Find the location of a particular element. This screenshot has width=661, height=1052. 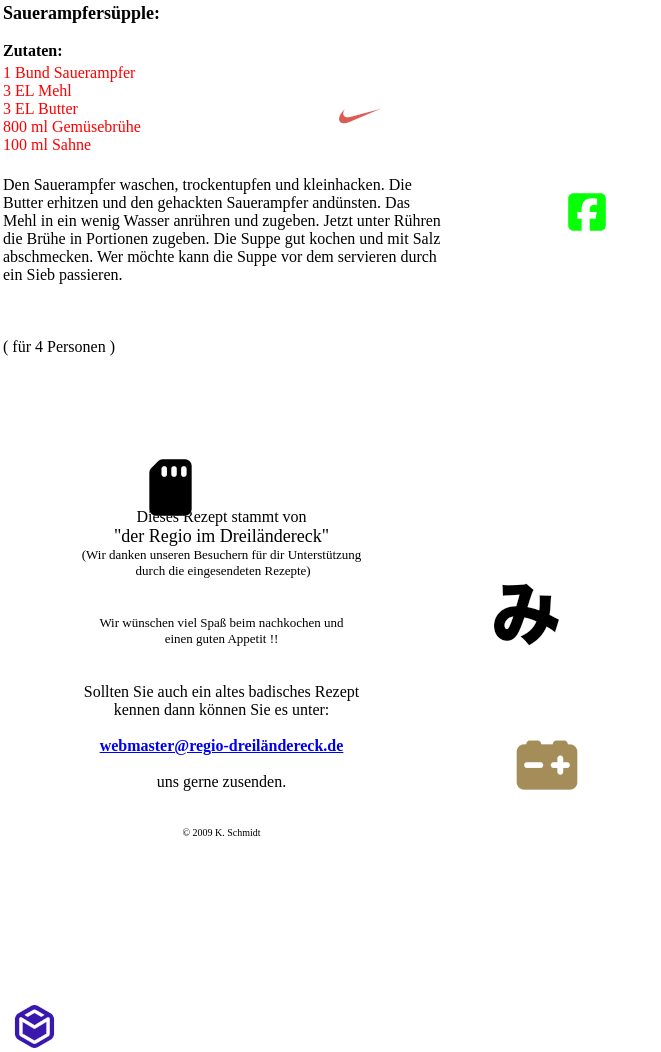

share to facebook is located at coordinates (587, 212).